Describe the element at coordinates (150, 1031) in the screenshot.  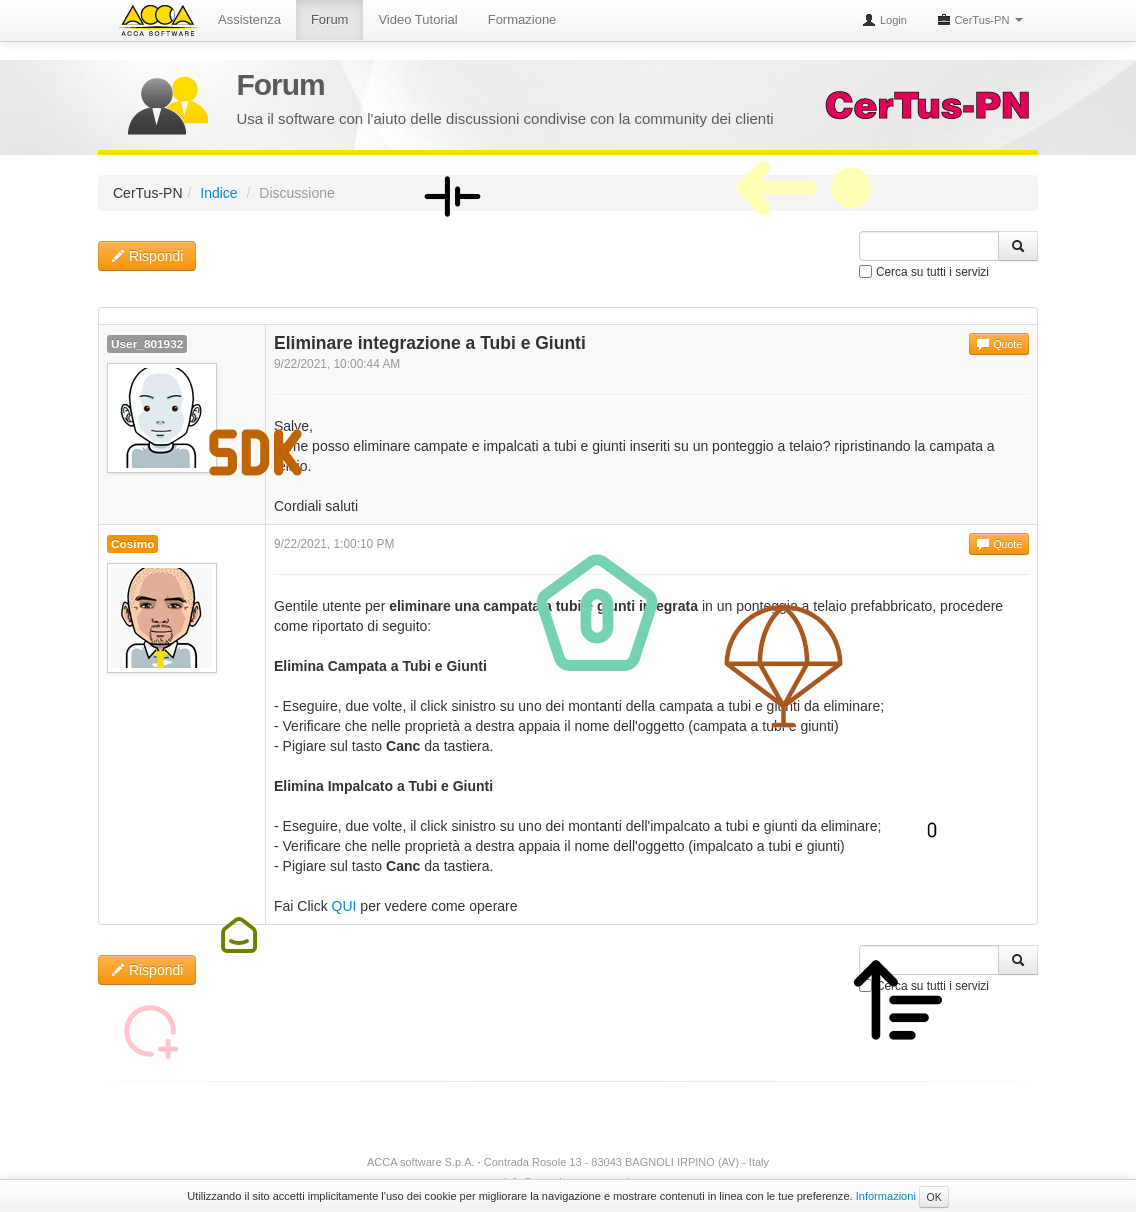
I see `add a new item or entry` at that location.